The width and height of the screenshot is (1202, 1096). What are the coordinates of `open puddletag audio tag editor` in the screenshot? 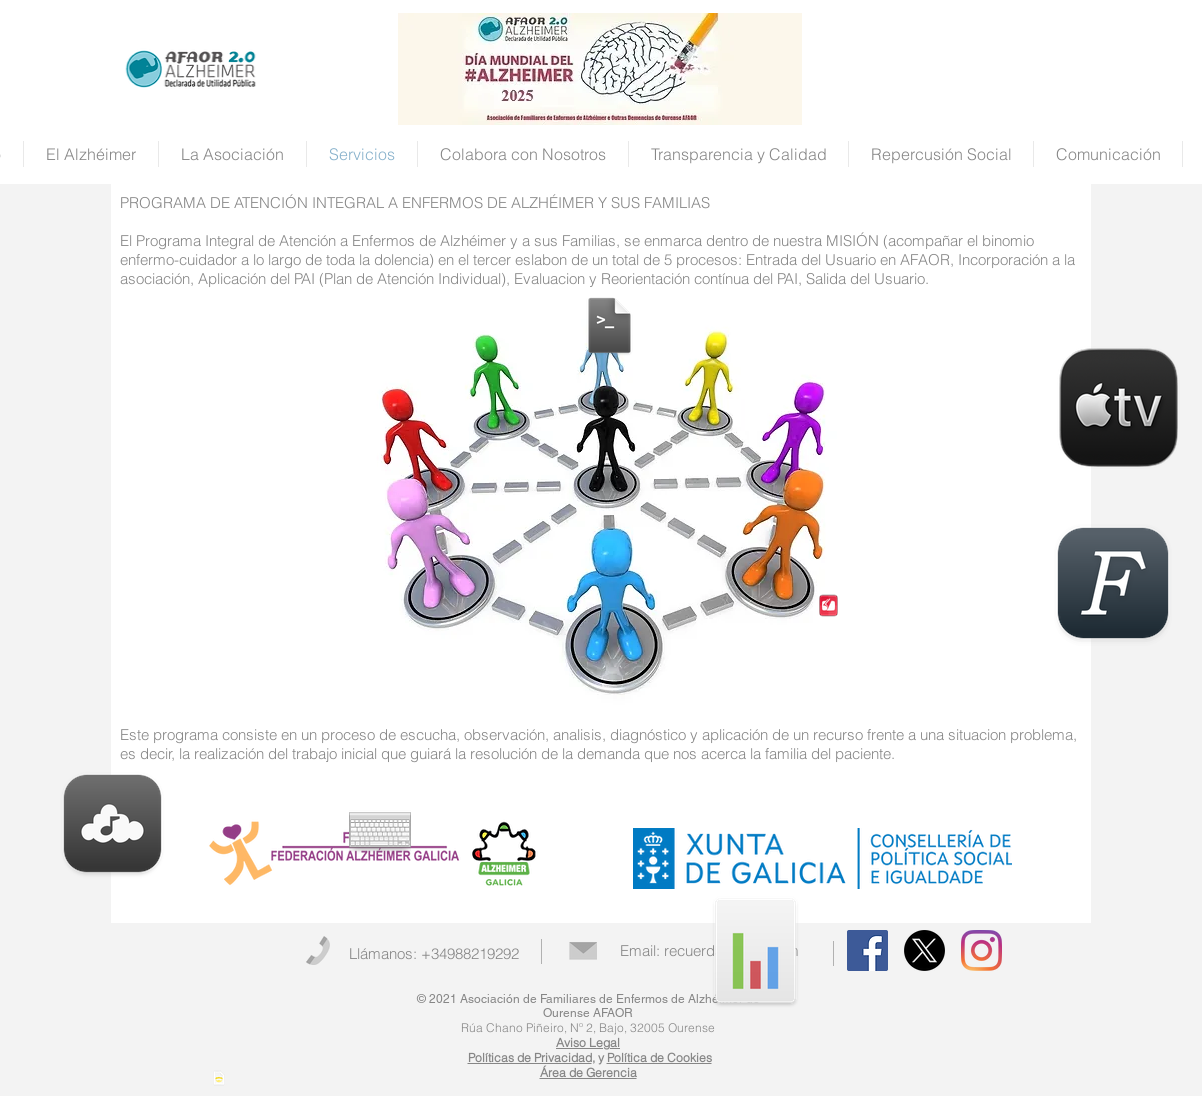 It's located at (112, 823).